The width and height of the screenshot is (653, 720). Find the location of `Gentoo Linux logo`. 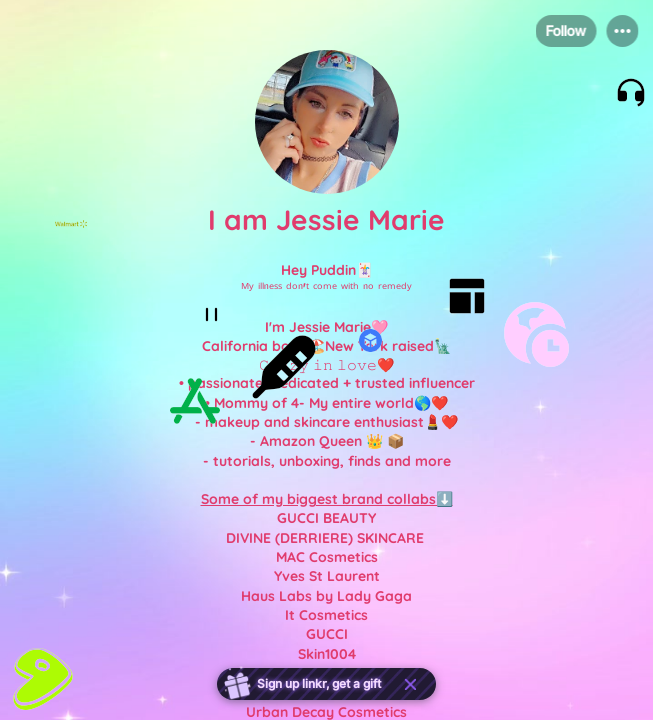

Gentoo Linux logo is located at coordinates (43, 679).